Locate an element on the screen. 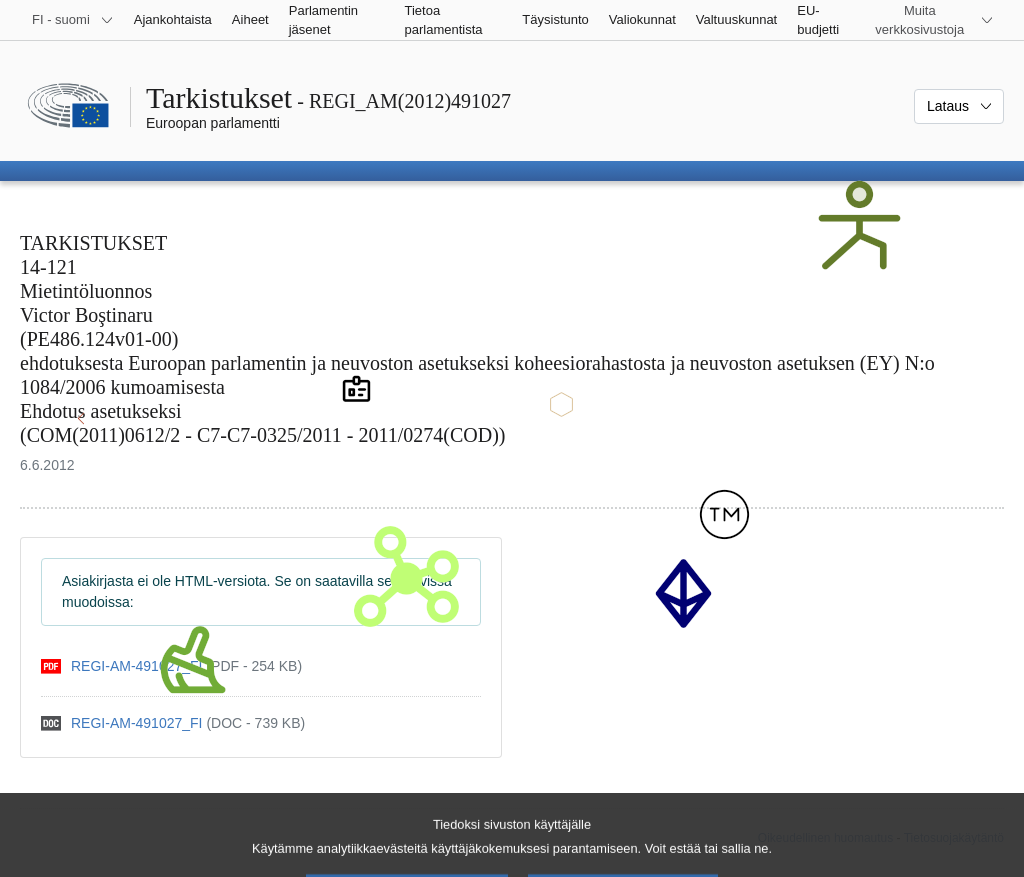 The width and height of the screenshot is (1024, 877). generic shape or container element is located at coordinates (561, 404).